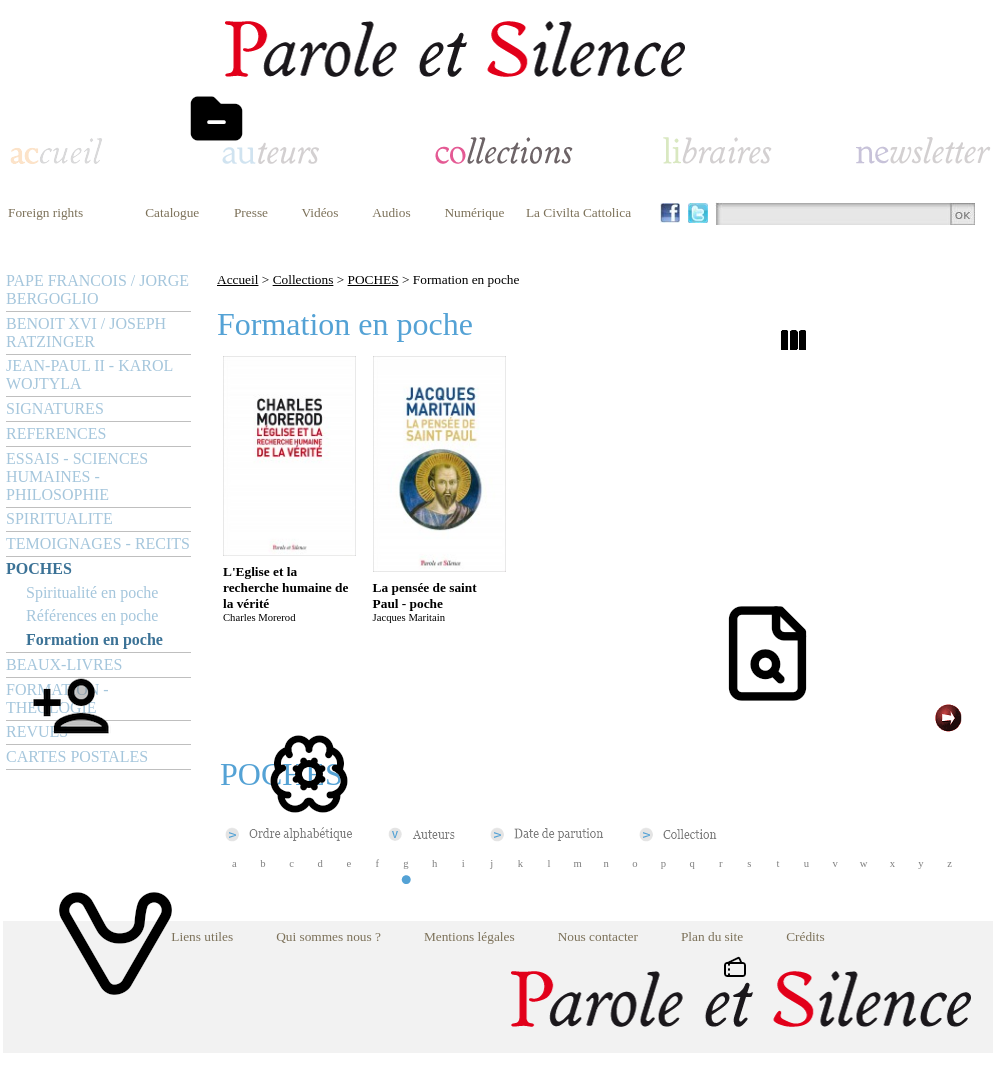 The height and width of the screenshot is (1075, 1002). I want to click on view your tickets, so click(735, 967).